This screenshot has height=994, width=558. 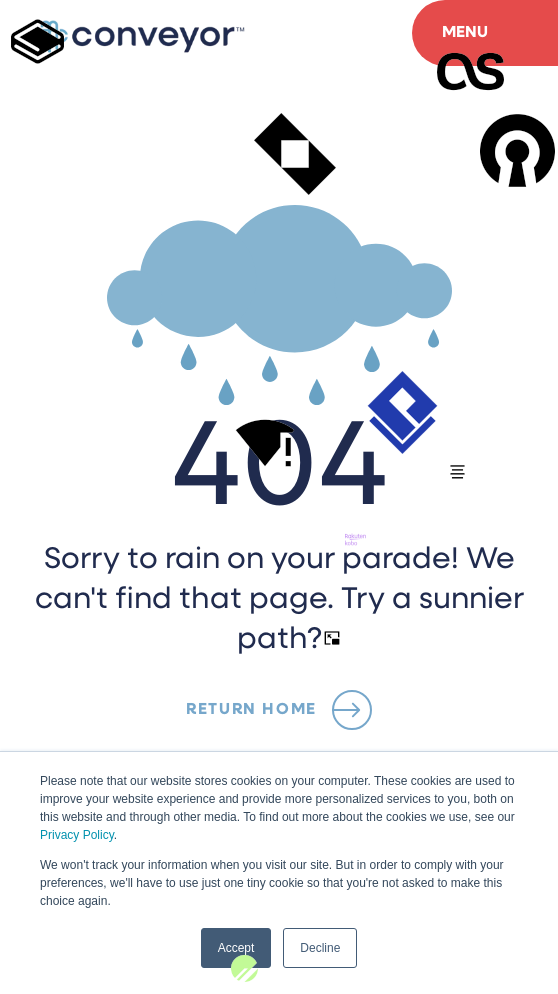 I want to click on indicates a wifi connection error, so click(x=265, y=443).